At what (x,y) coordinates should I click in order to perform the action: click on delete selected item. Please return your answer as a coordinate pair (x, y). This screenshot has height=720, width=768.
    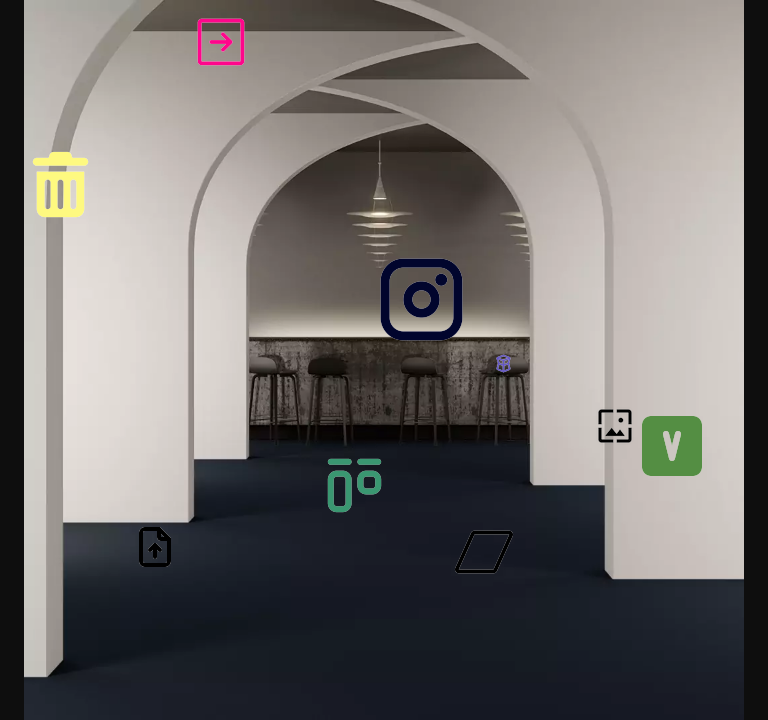
    Looking at the image, I should click on (60, 185).